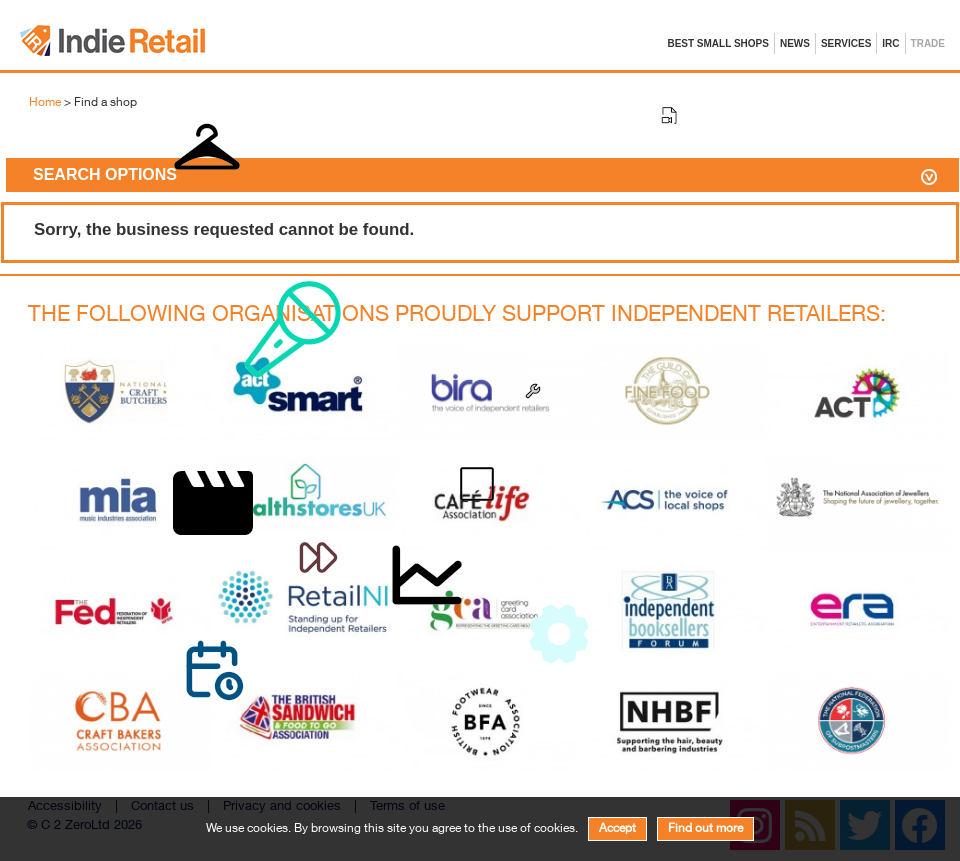 This screenshot has height=861, width=960. I want to click on open a video file, so click(669, 115).